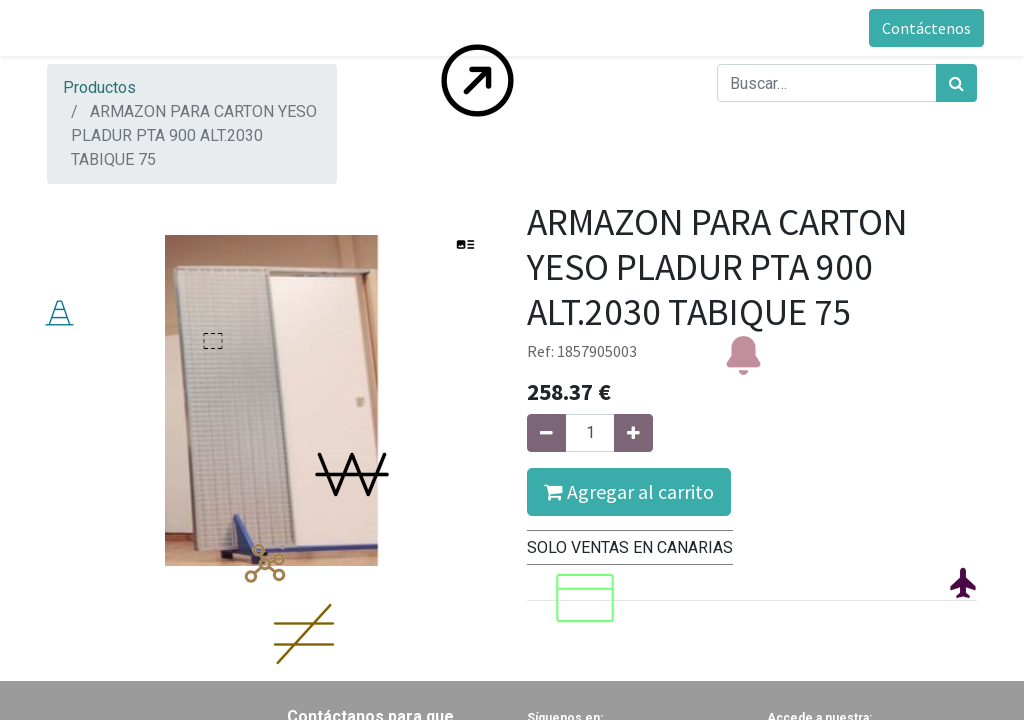 The height and width of the screenshot is (720, 1024). Describe the element at coordinates (213, 341) in the screenshot. I see `select or define a region` at that location.